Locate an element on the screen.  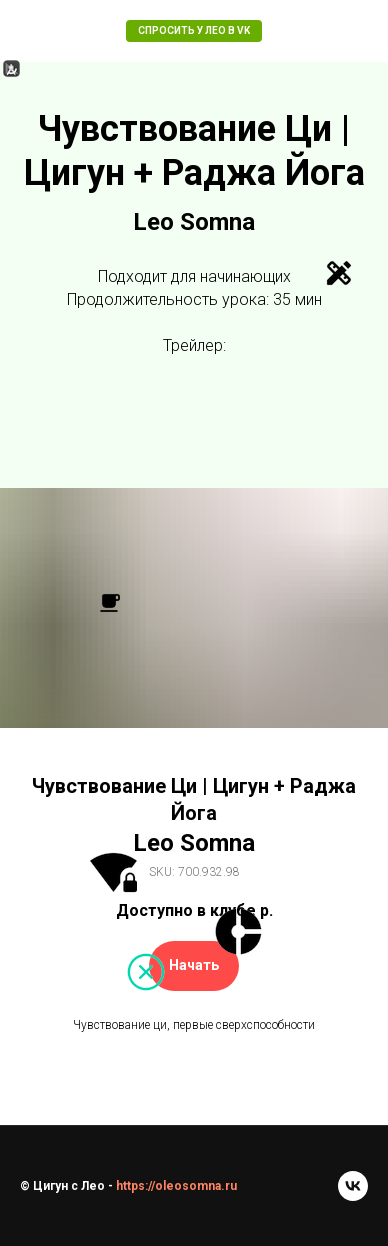
find nearby coffee shops or cafes is located at coordinates (110, 603).